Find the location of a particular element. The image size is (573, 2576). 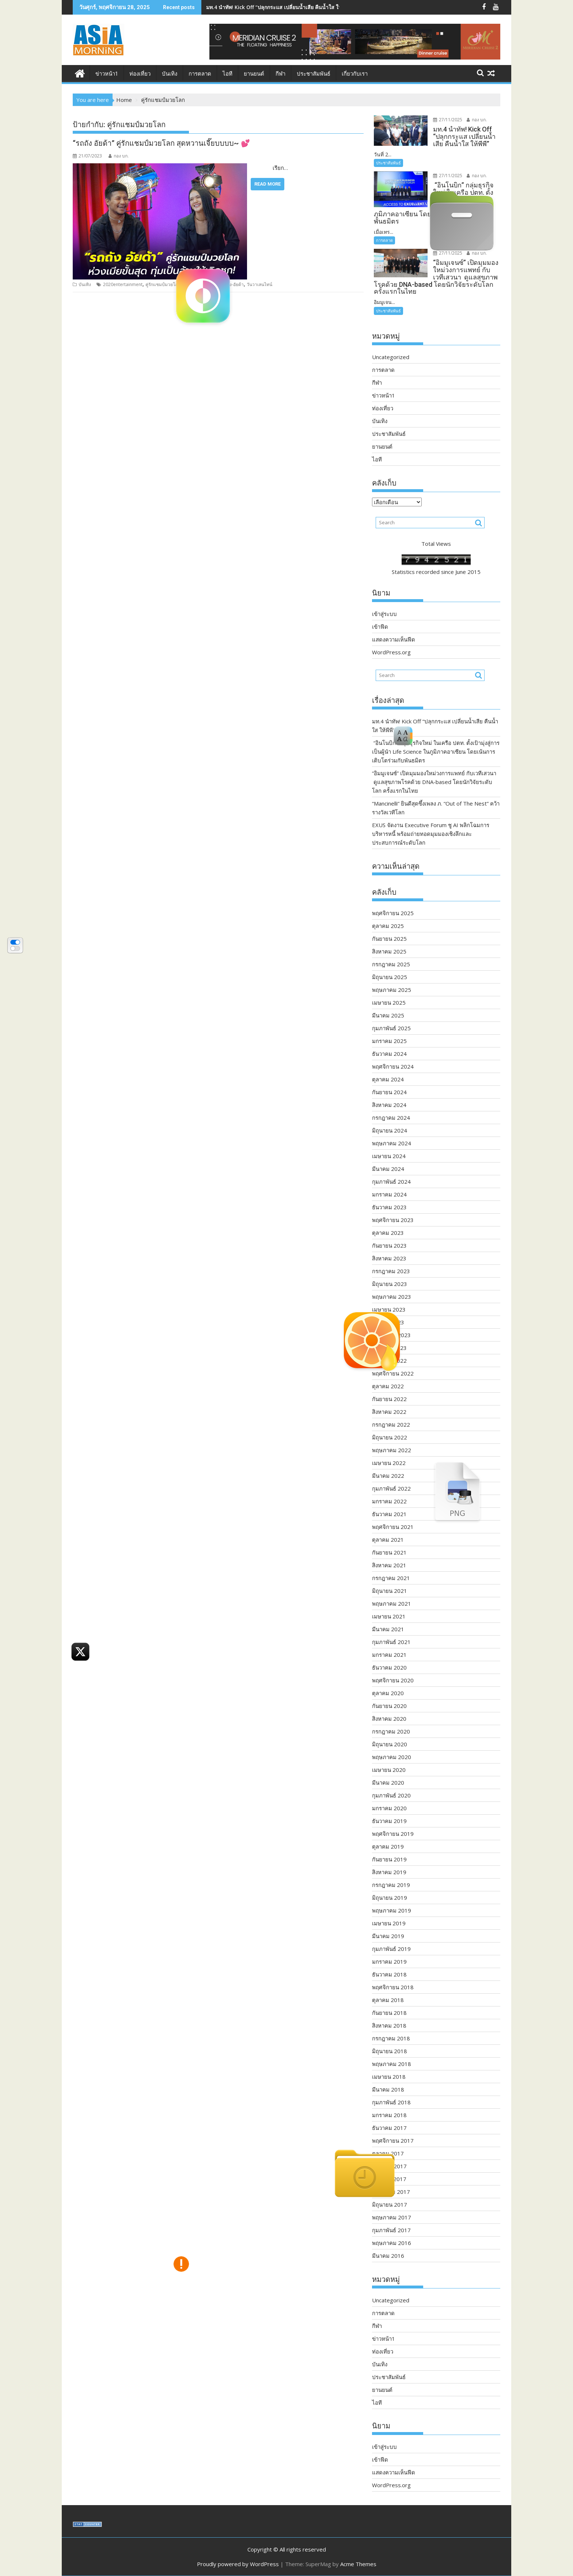

open sound juicer cd ripper app is located at coordinates (372, 1340).